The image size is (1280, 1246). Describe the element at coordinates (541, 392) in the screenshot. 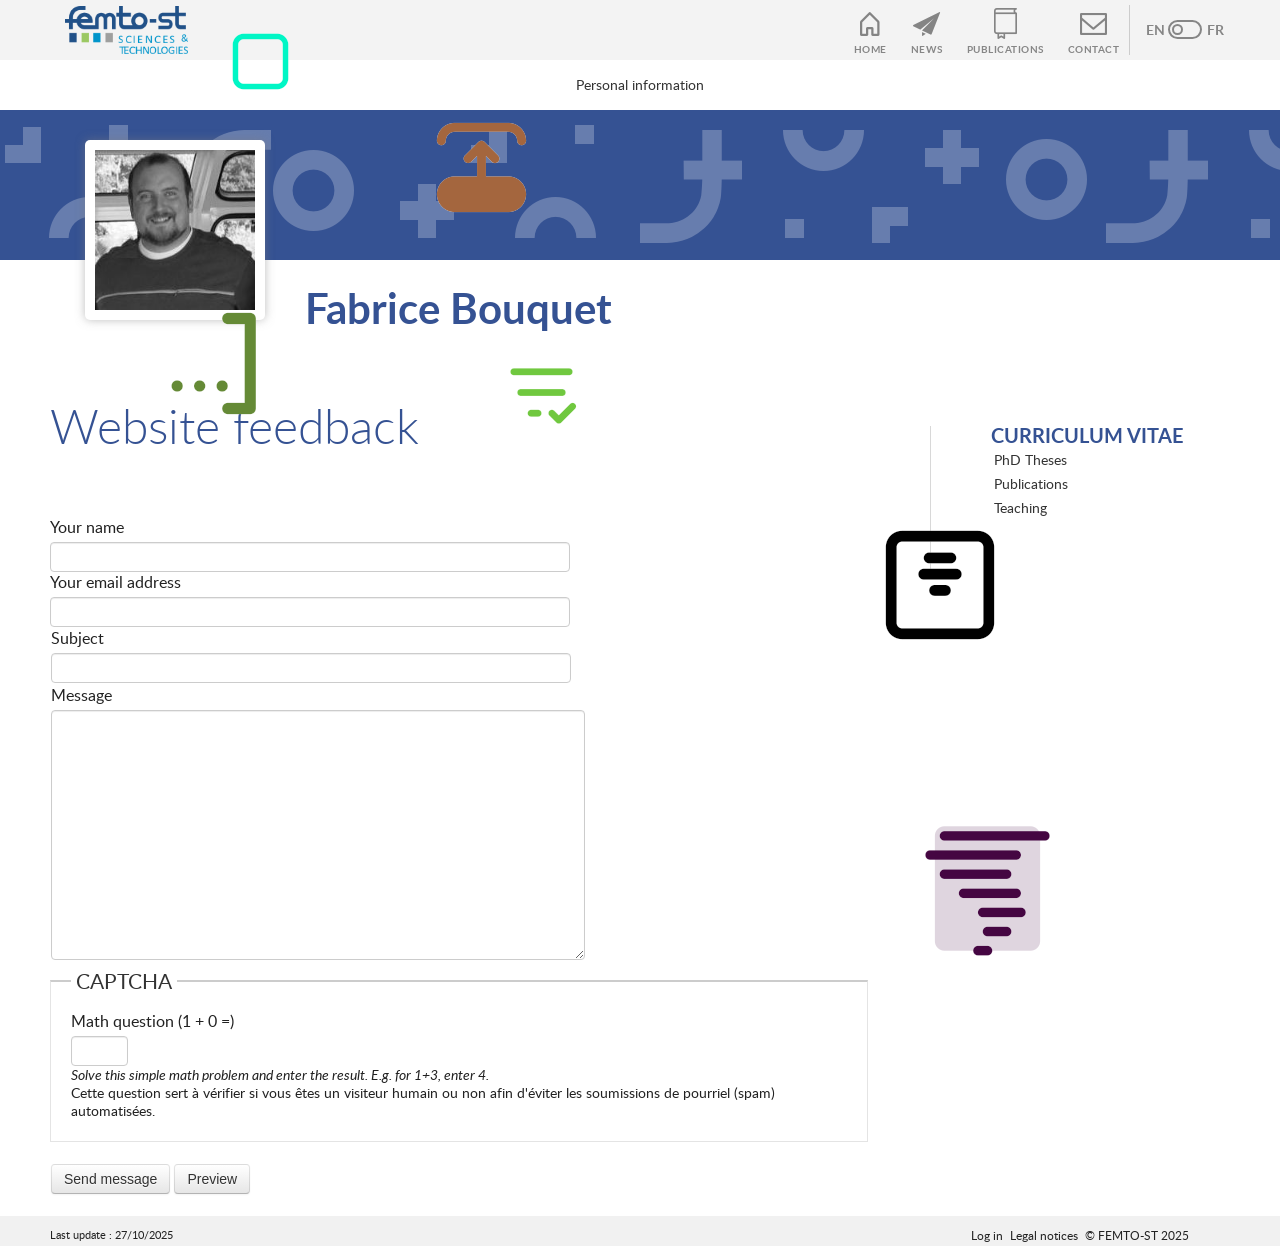

I see `filter applied successfully` at that location.